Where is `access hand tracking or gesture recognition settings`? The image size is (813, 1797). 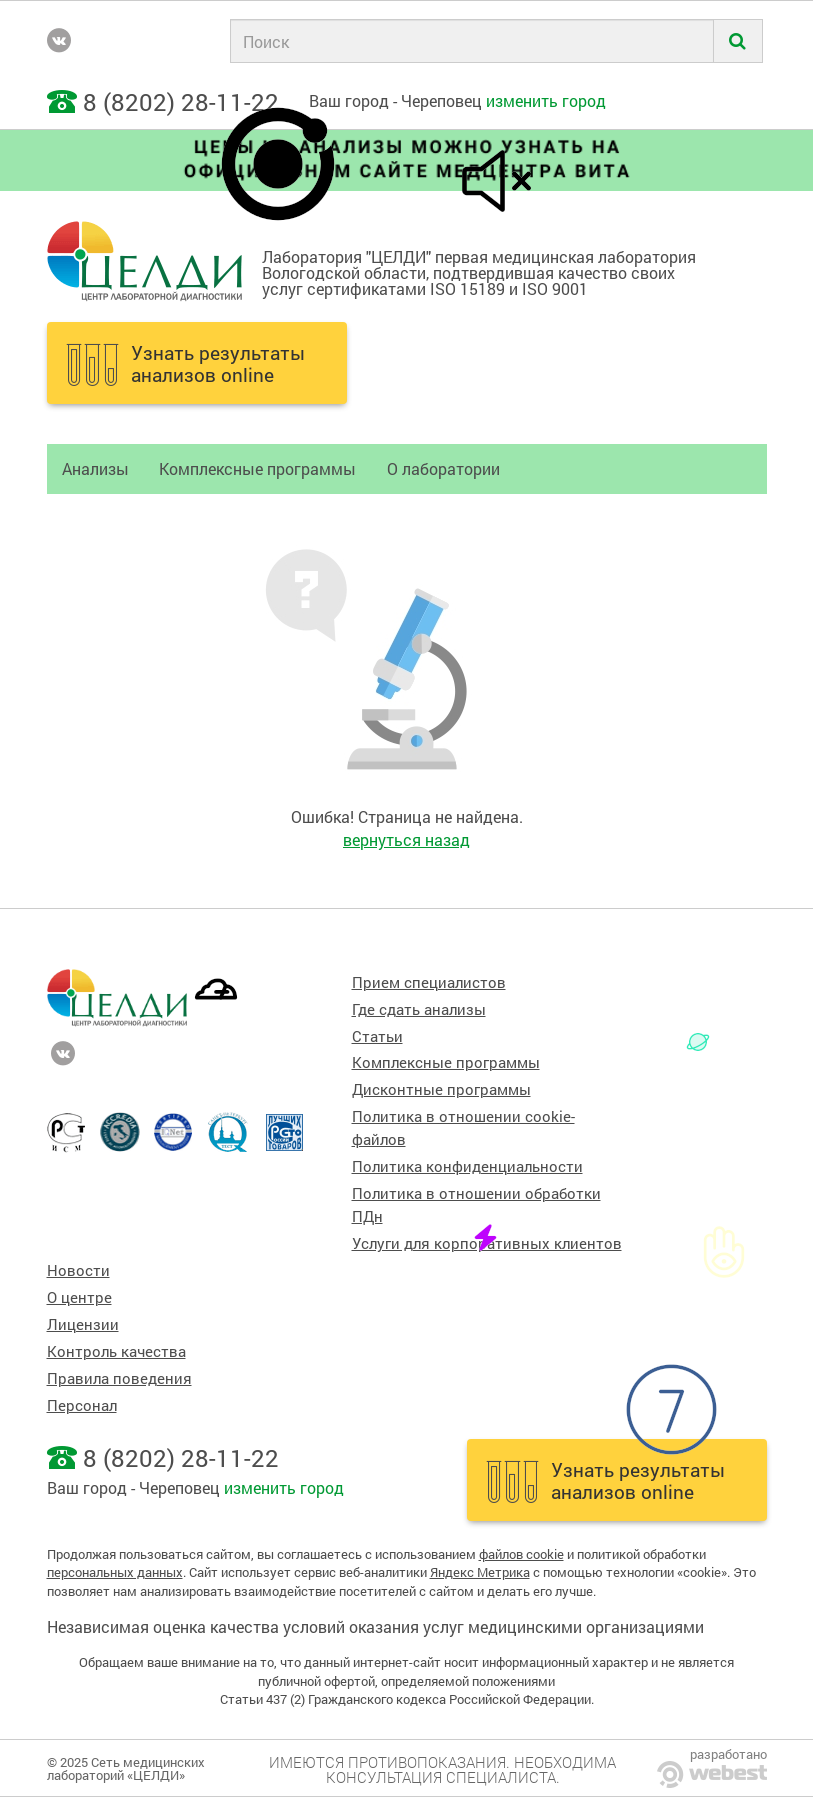
access hand tracking or gesture recognition settings is located at coordinates (724, 1252).